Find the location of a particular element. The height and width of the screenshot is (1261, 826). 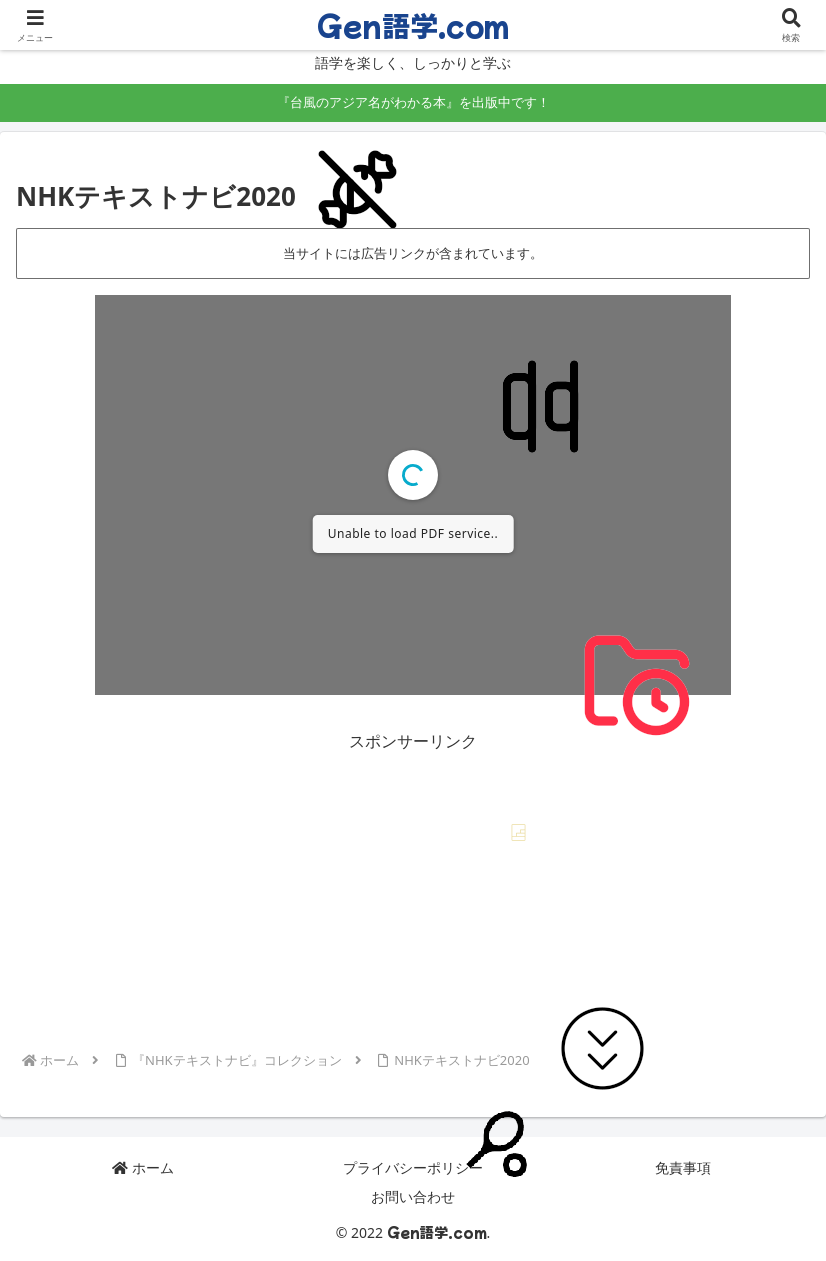

distribute objects horizontally from the end is located at coordinates (540, 406).